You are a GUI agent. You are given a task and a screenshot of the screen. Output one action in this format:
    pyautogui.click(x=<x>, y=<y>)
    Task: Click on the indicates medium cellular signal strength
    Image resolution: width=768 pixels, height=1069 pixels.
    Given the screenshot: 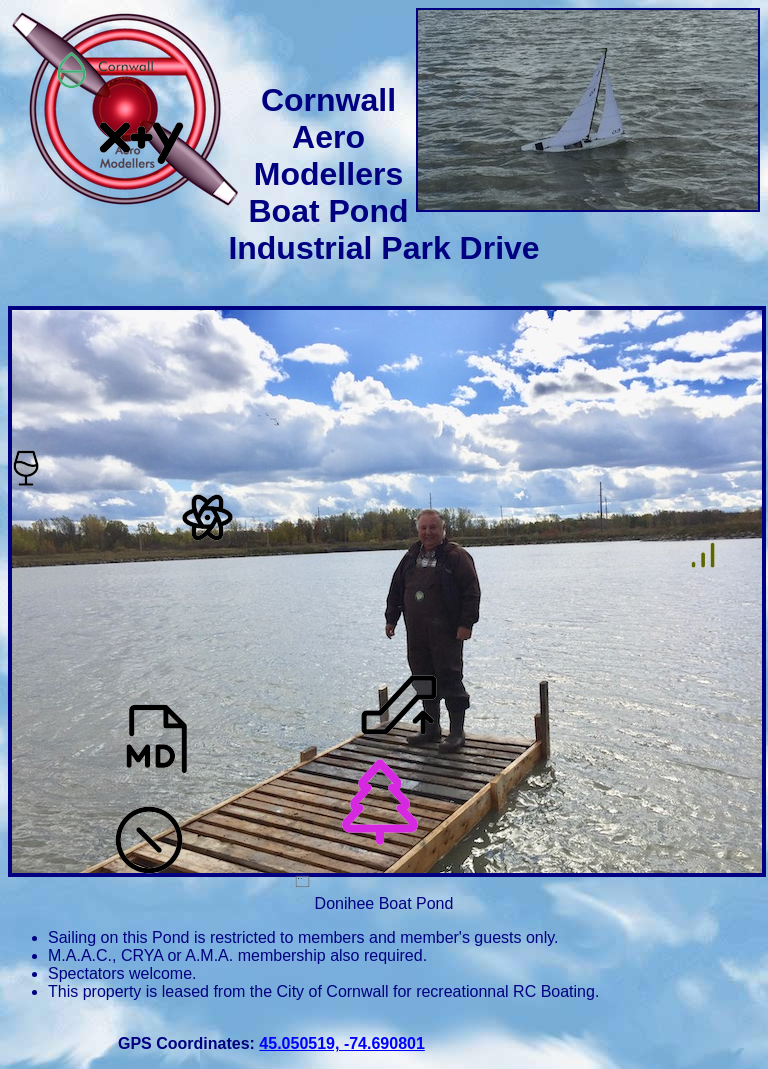 What is the action you would take?
    pyautogui.click(x=714, y=548)
    